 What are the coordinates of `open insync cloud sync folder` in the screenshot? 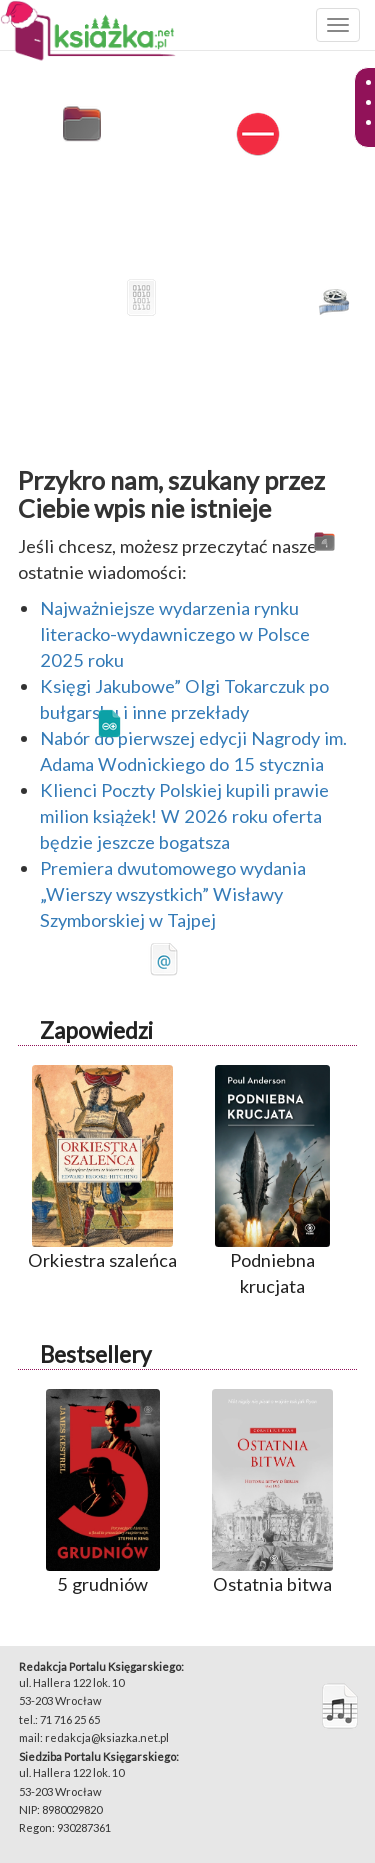 It's located at (324, 541).